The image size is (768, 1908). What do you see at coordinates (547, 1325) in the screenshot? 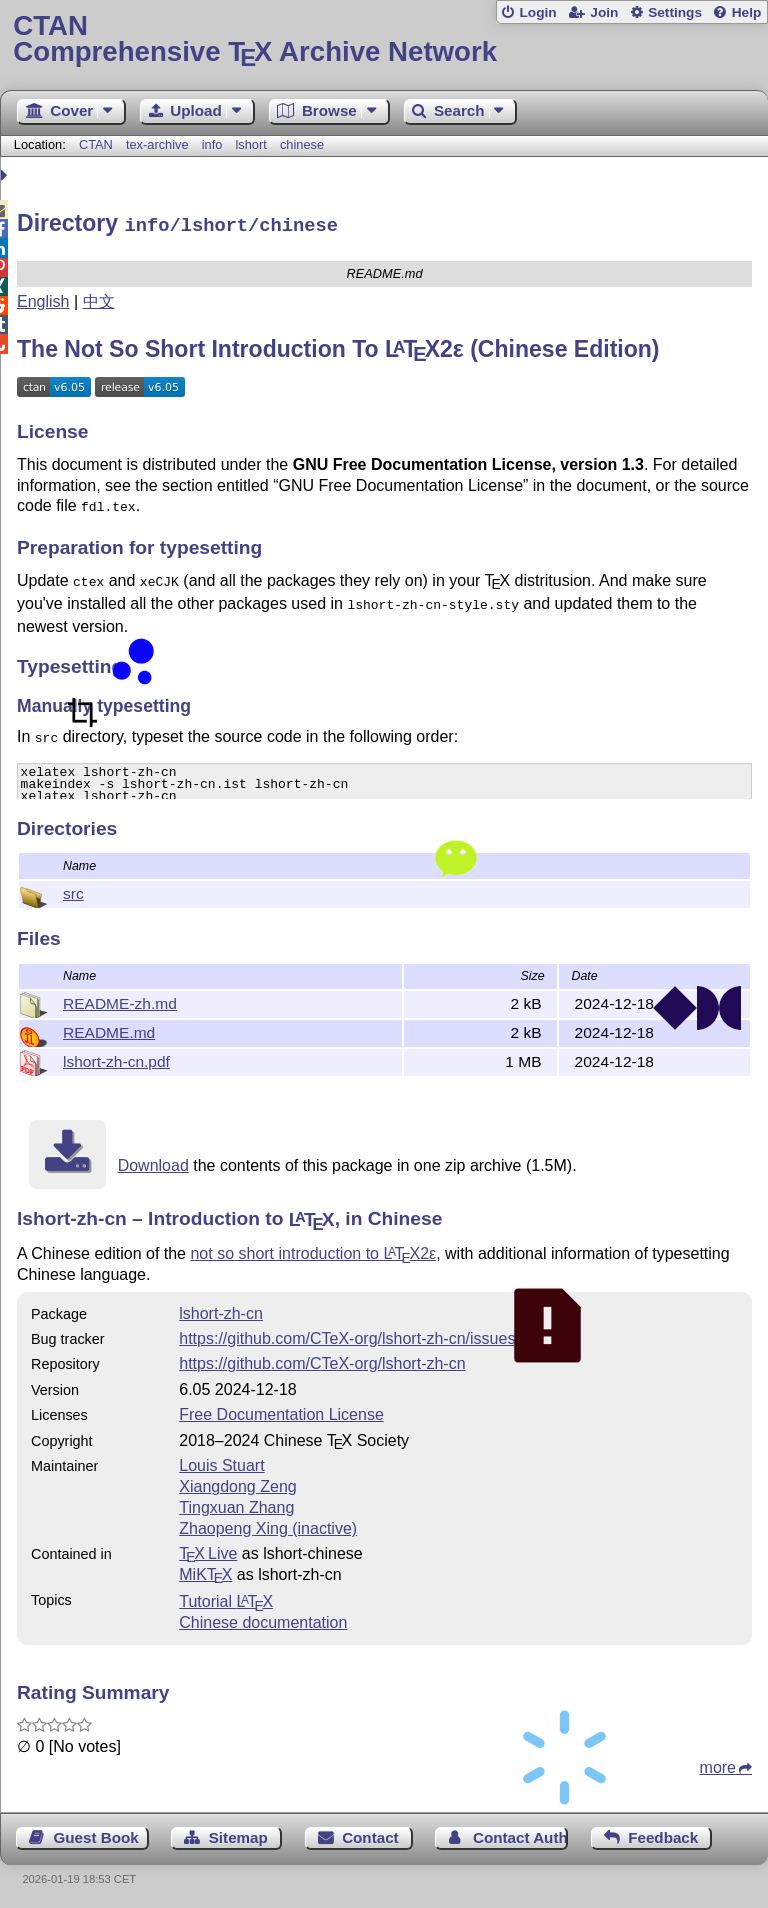
I see `file with warning or error status` at bounding box center [547, 1325].